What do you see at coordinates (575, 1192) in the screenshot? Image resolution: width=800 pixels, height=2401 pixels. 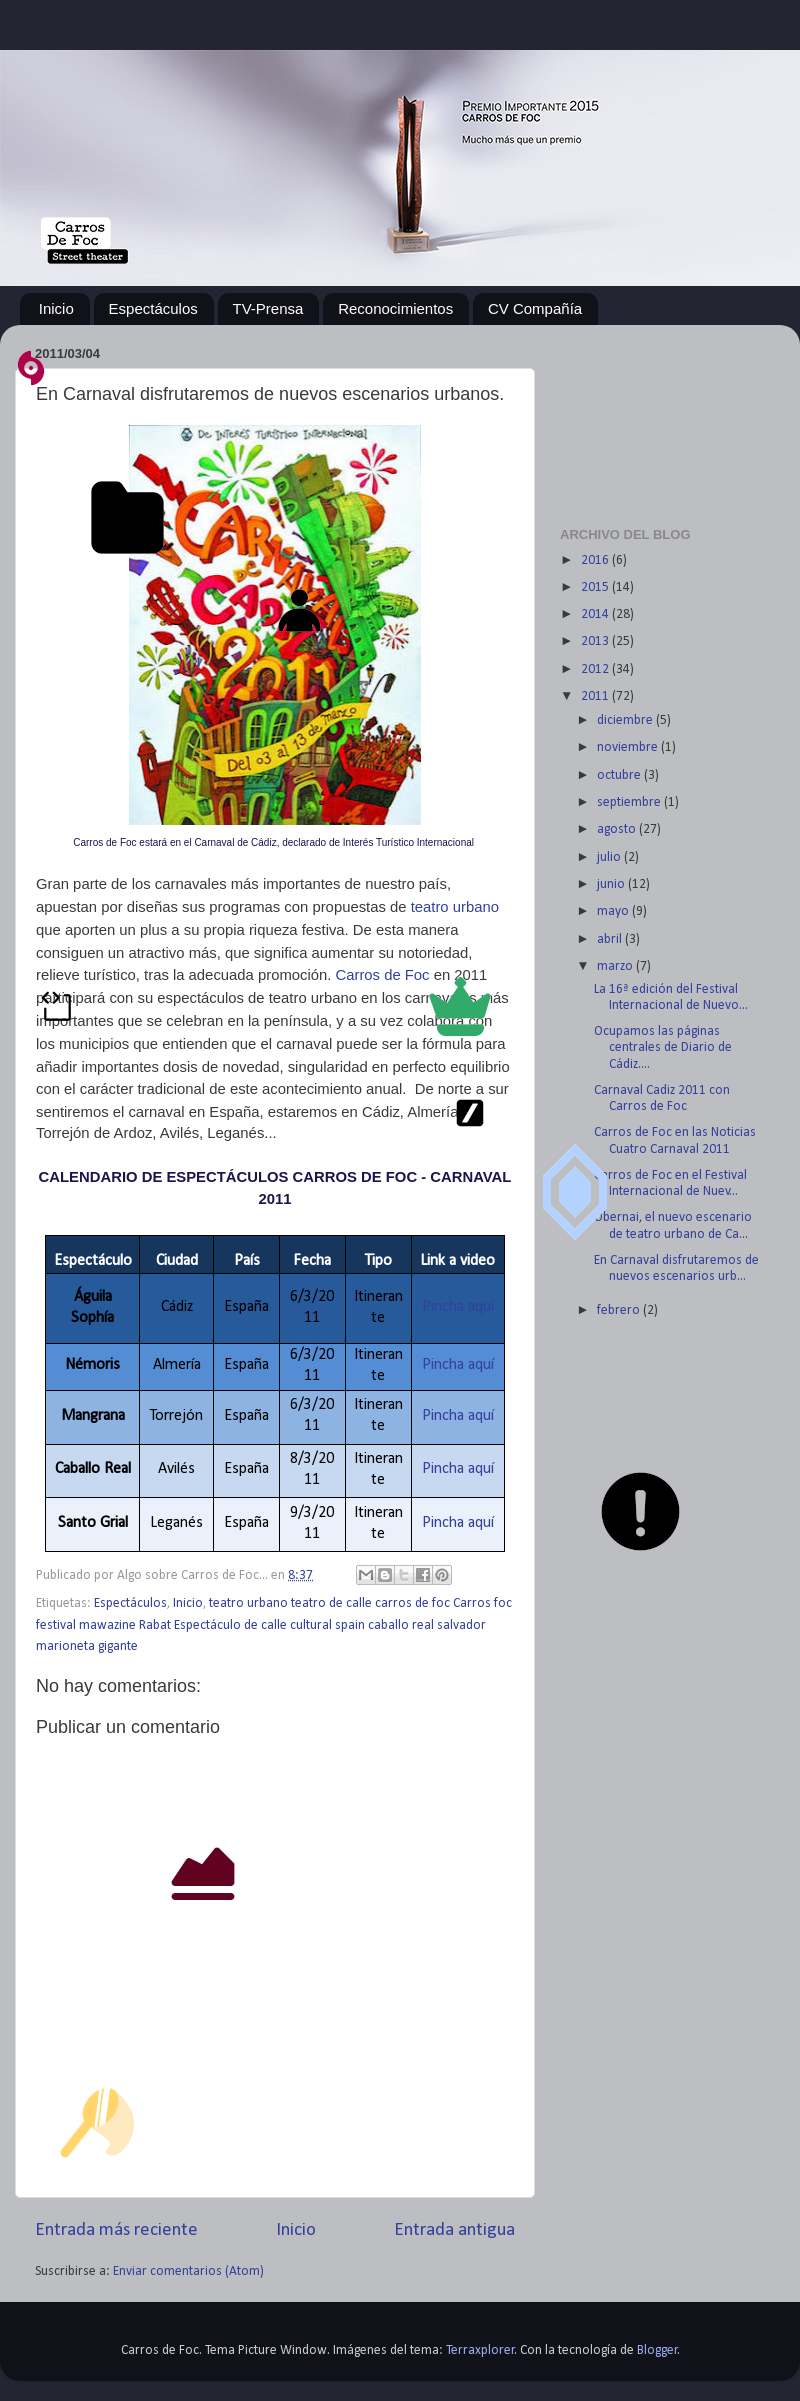 I see `indicates a Discord server booster status` at bounding box center [575, 1192].